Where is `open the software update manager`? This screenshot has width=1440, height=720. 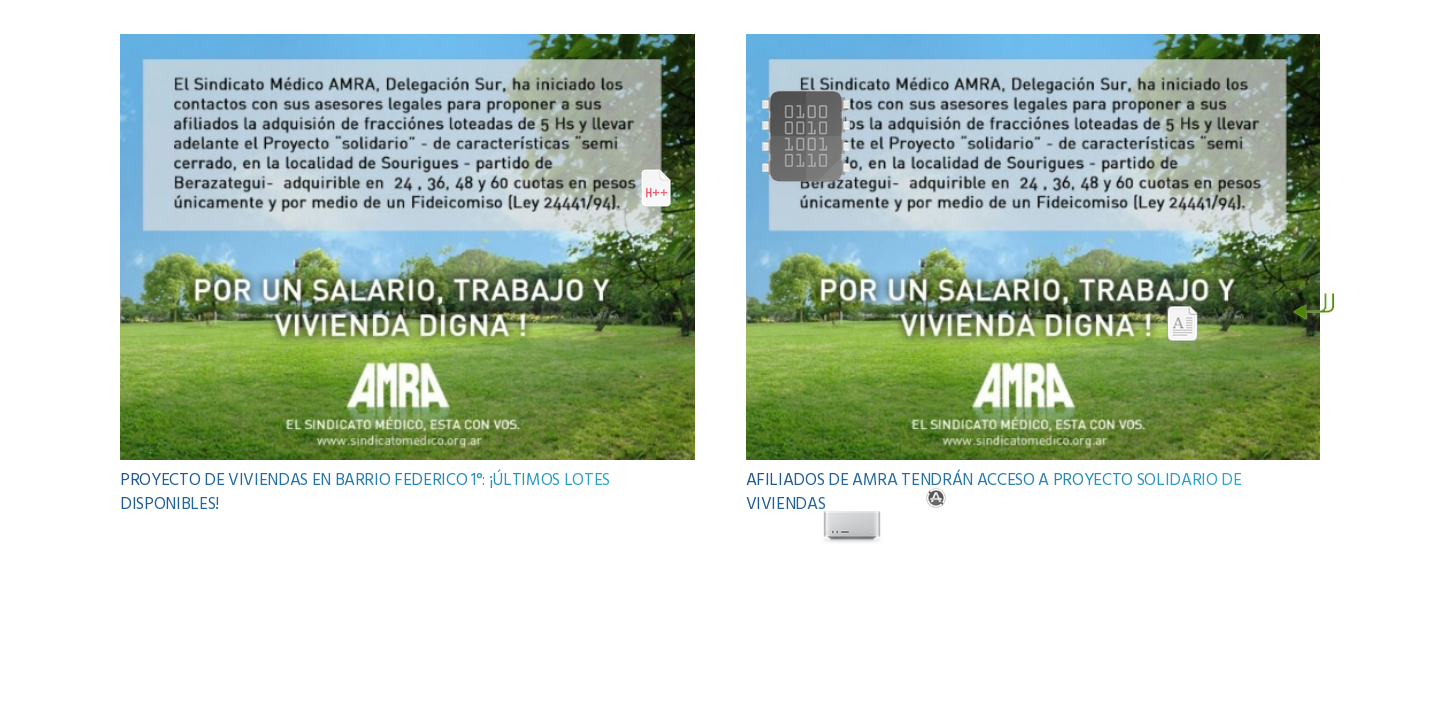 open the software update manager is located at coordinates (936, 498).